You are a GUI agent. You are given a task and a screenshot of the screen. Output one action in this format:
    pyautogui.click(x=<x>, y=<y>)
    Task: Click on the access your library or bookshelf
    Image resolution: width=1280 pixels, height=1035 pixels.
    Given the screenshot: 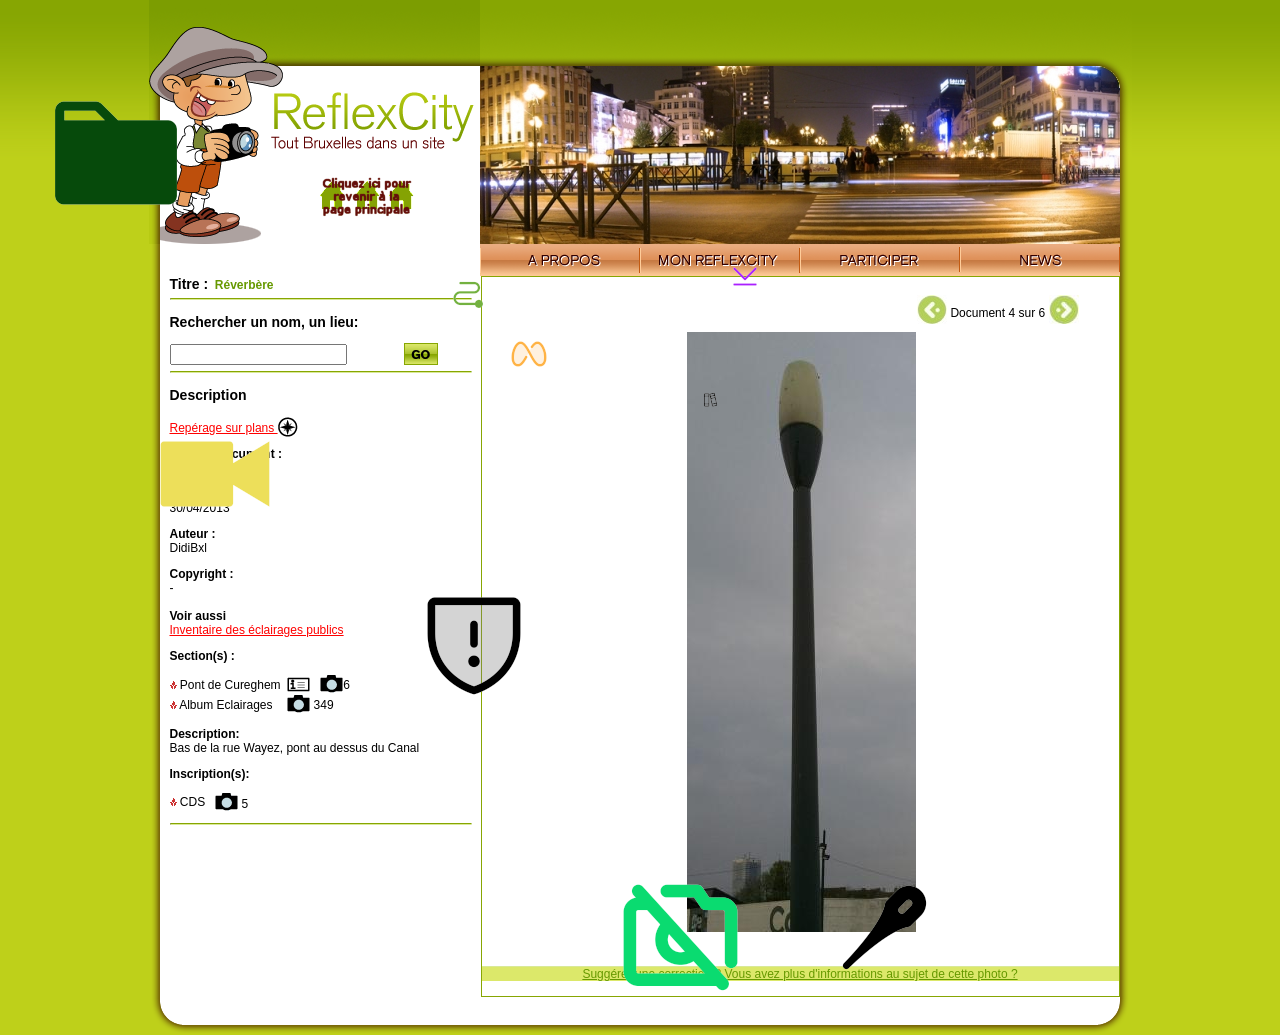 What is the action you would take?
    pyautogui.click(x=710, y=400)
    